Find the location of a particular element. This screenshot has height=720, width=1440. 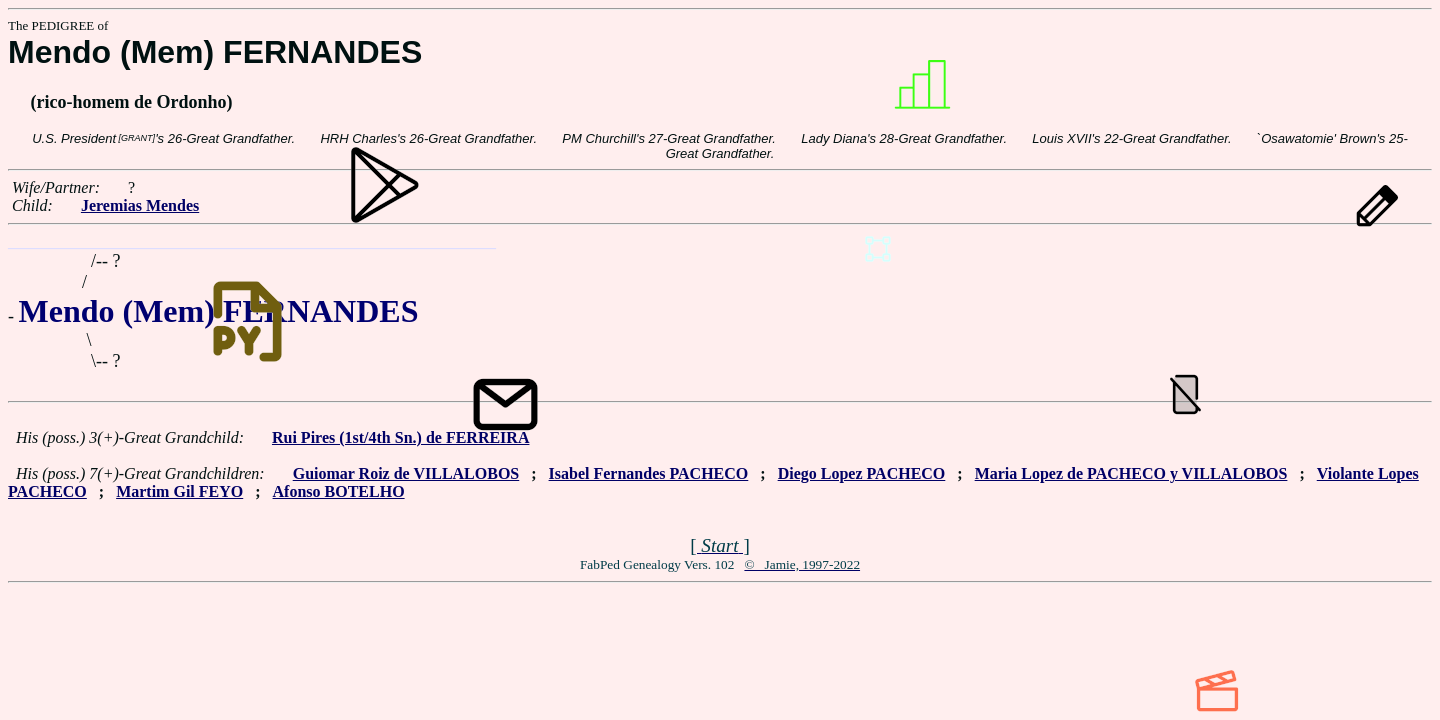

access video or movie content is located at coordinates (1217, 692).